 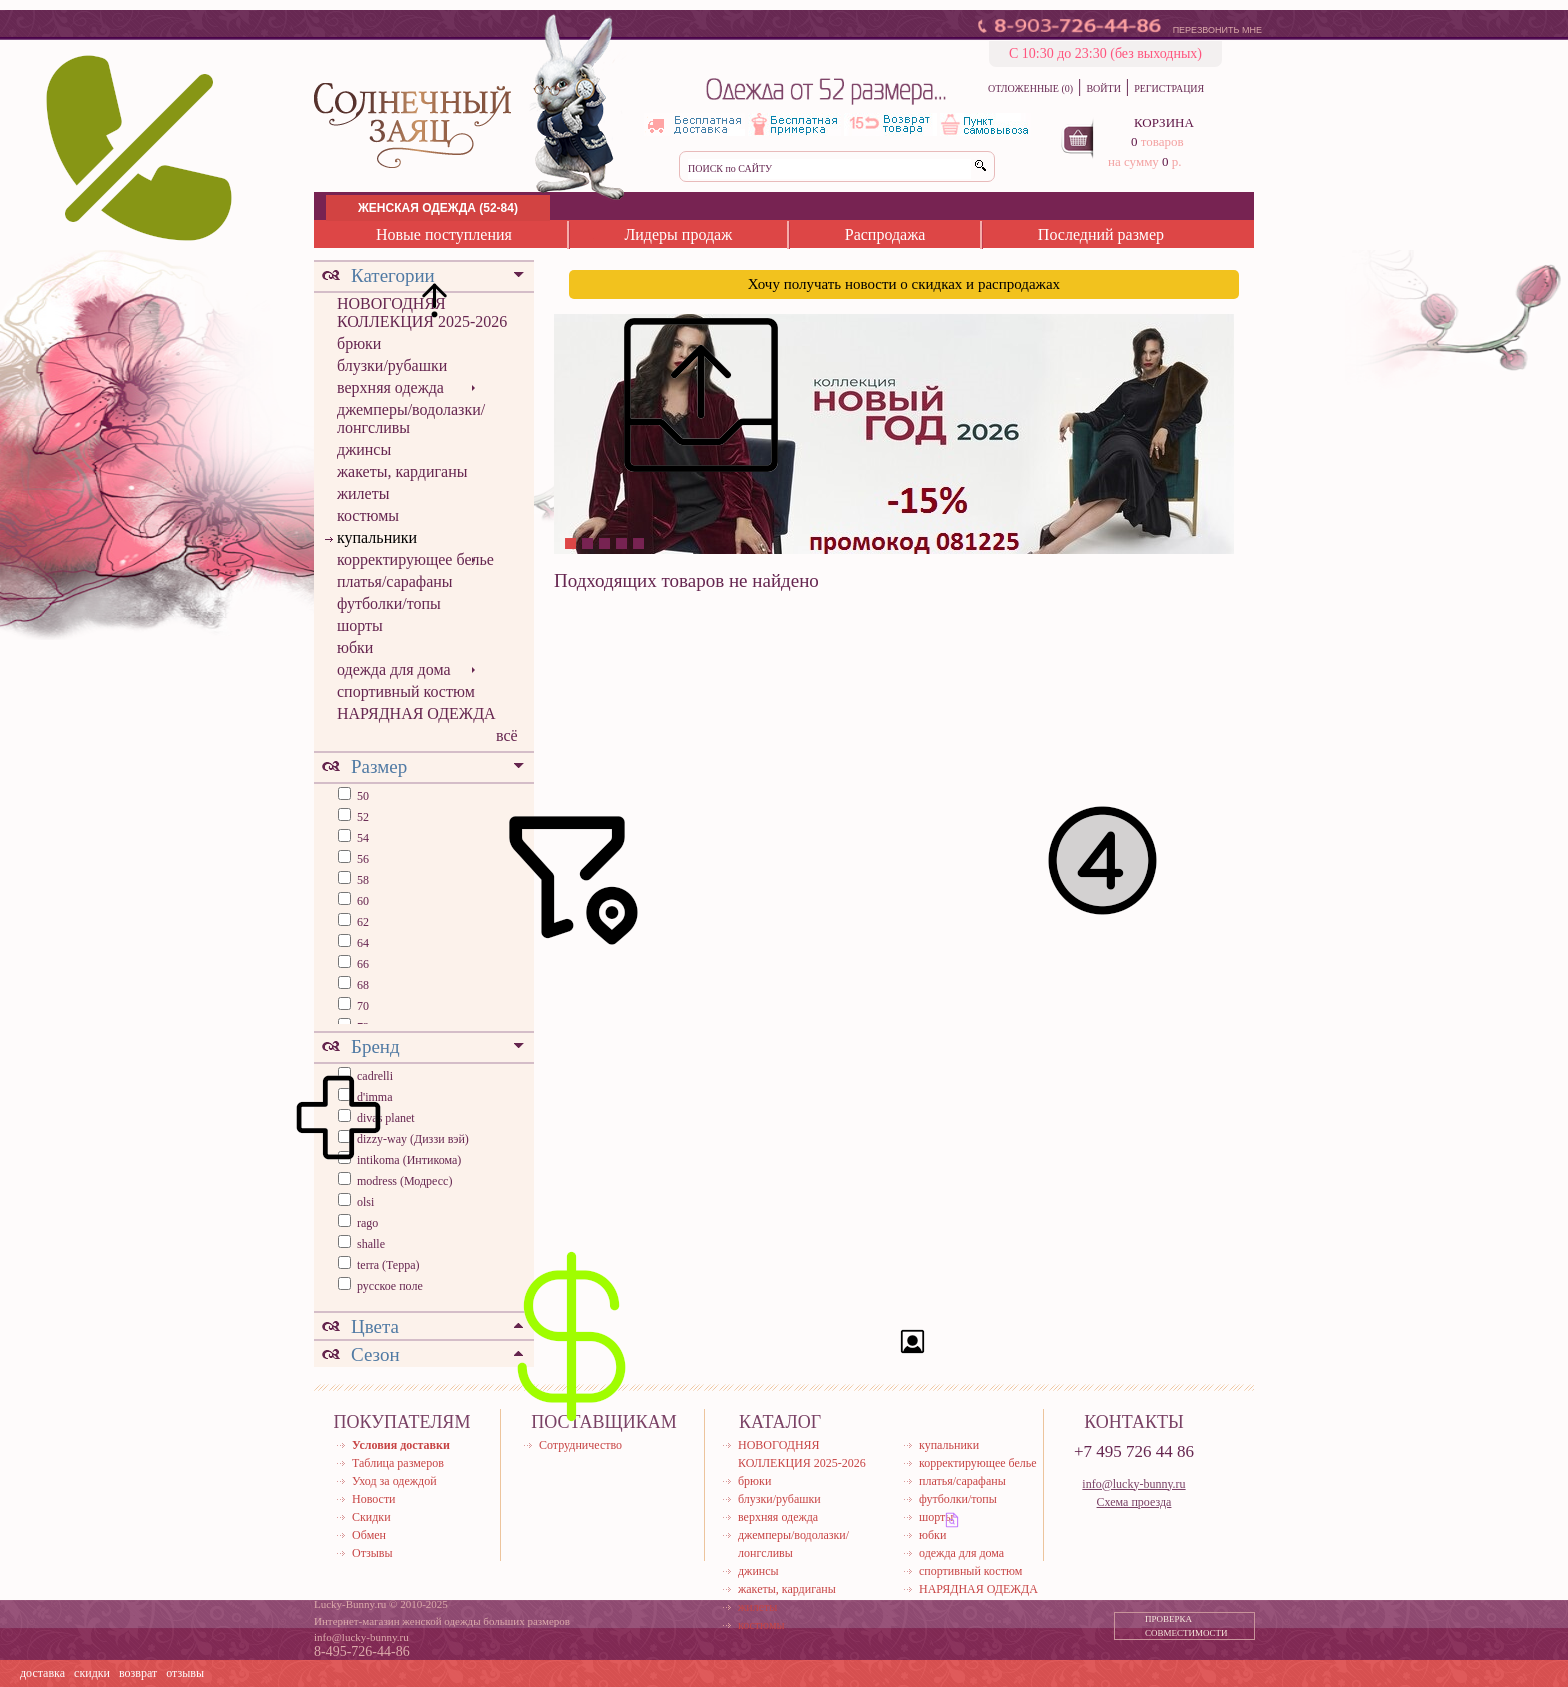 What do you see at coordinates (701, 395) in the screenshot?
I see `upload file from inbox or tray` at bounding box center [701, 395].